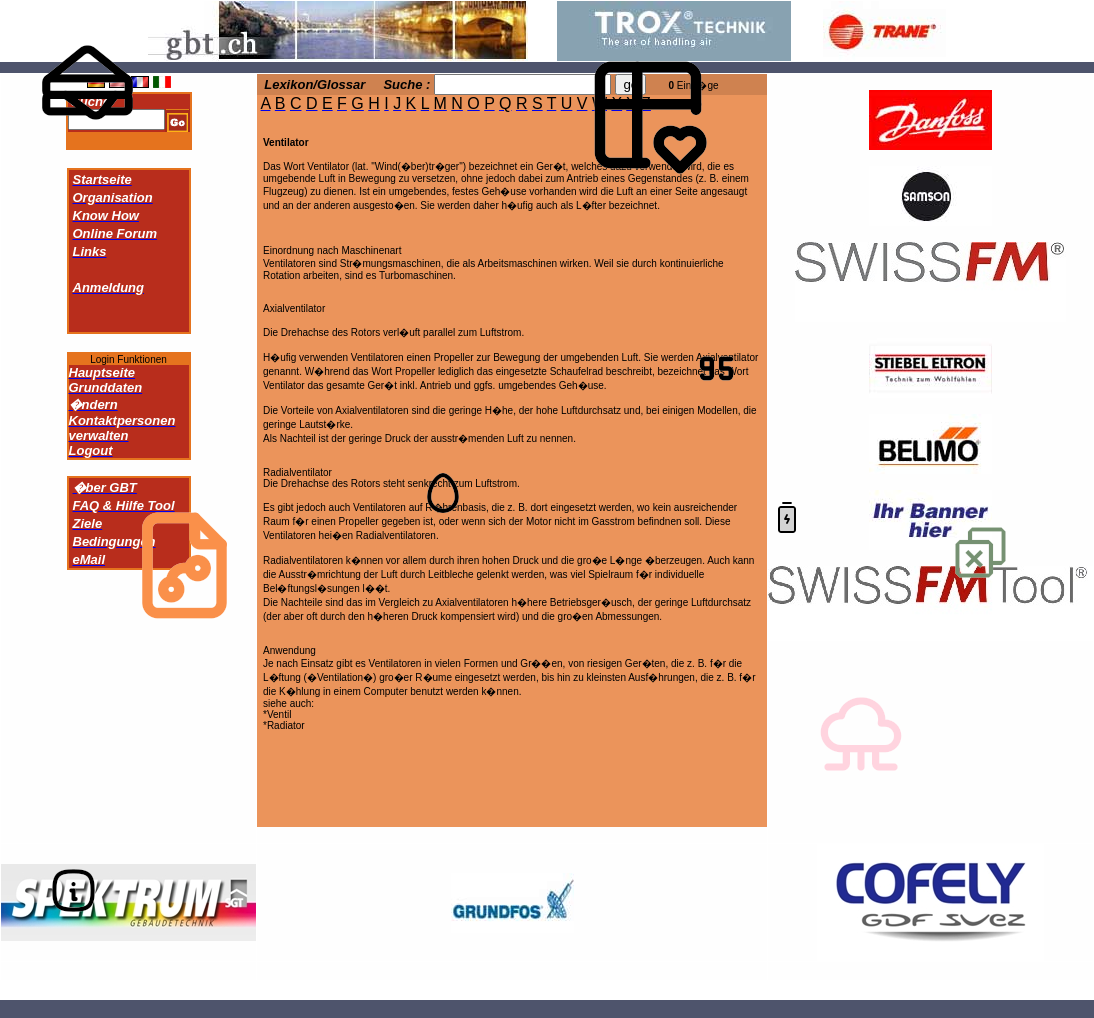  Describe the element at coordinates (87, 82) in the screenshot. I see `access food or restaurant options` at that location.